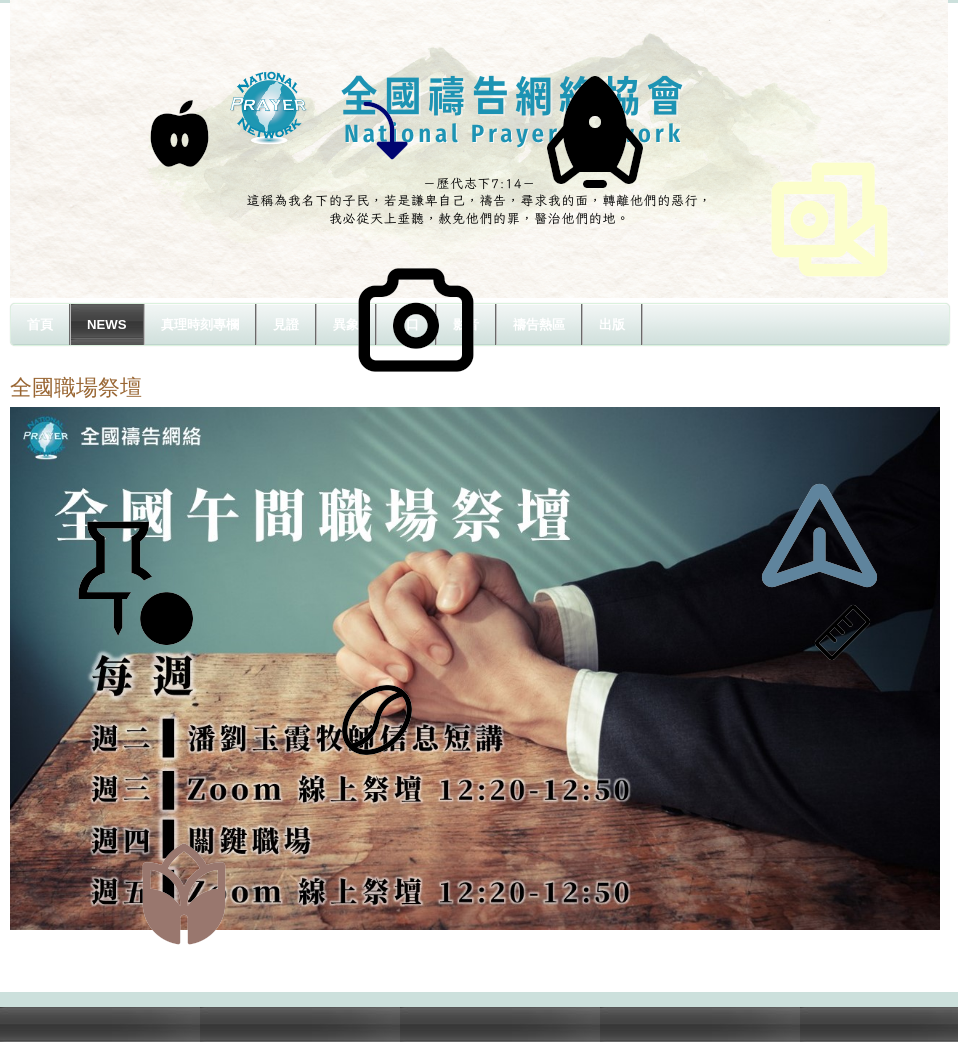 The image size is (958, 1042). Describe the element at coordinates (595, 136) in the screenshot. I see `launch or deploy an application` at that location.